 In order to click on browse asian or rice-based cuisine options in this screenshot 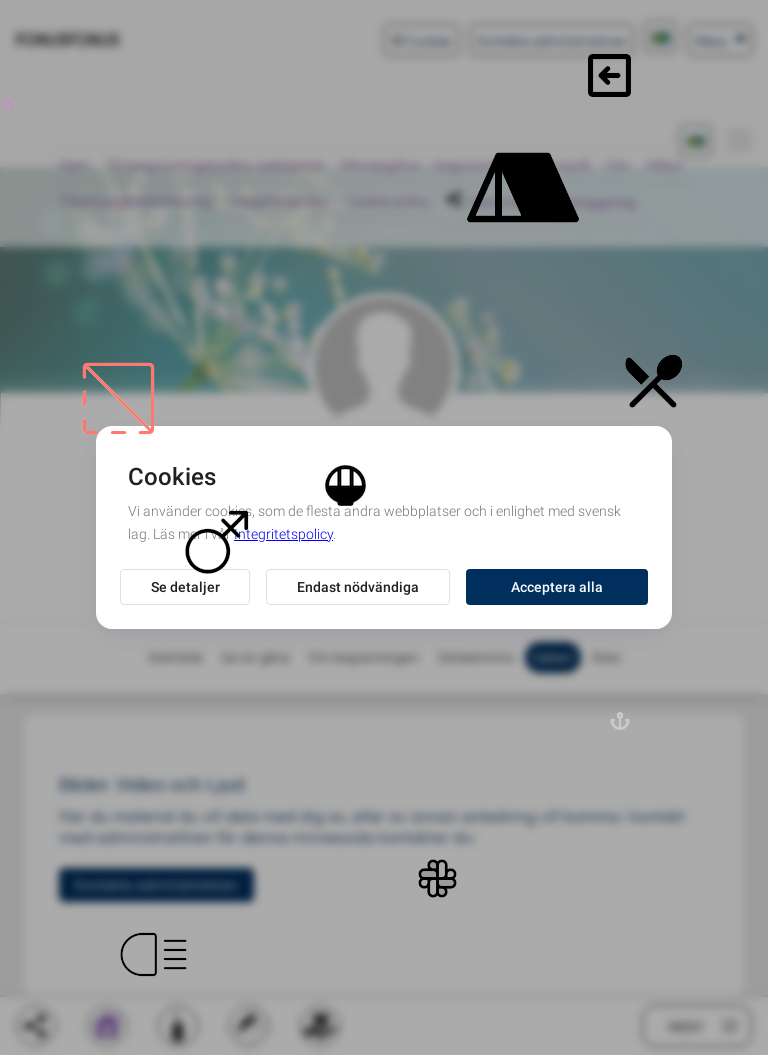, I will do `click(345, 485)`.